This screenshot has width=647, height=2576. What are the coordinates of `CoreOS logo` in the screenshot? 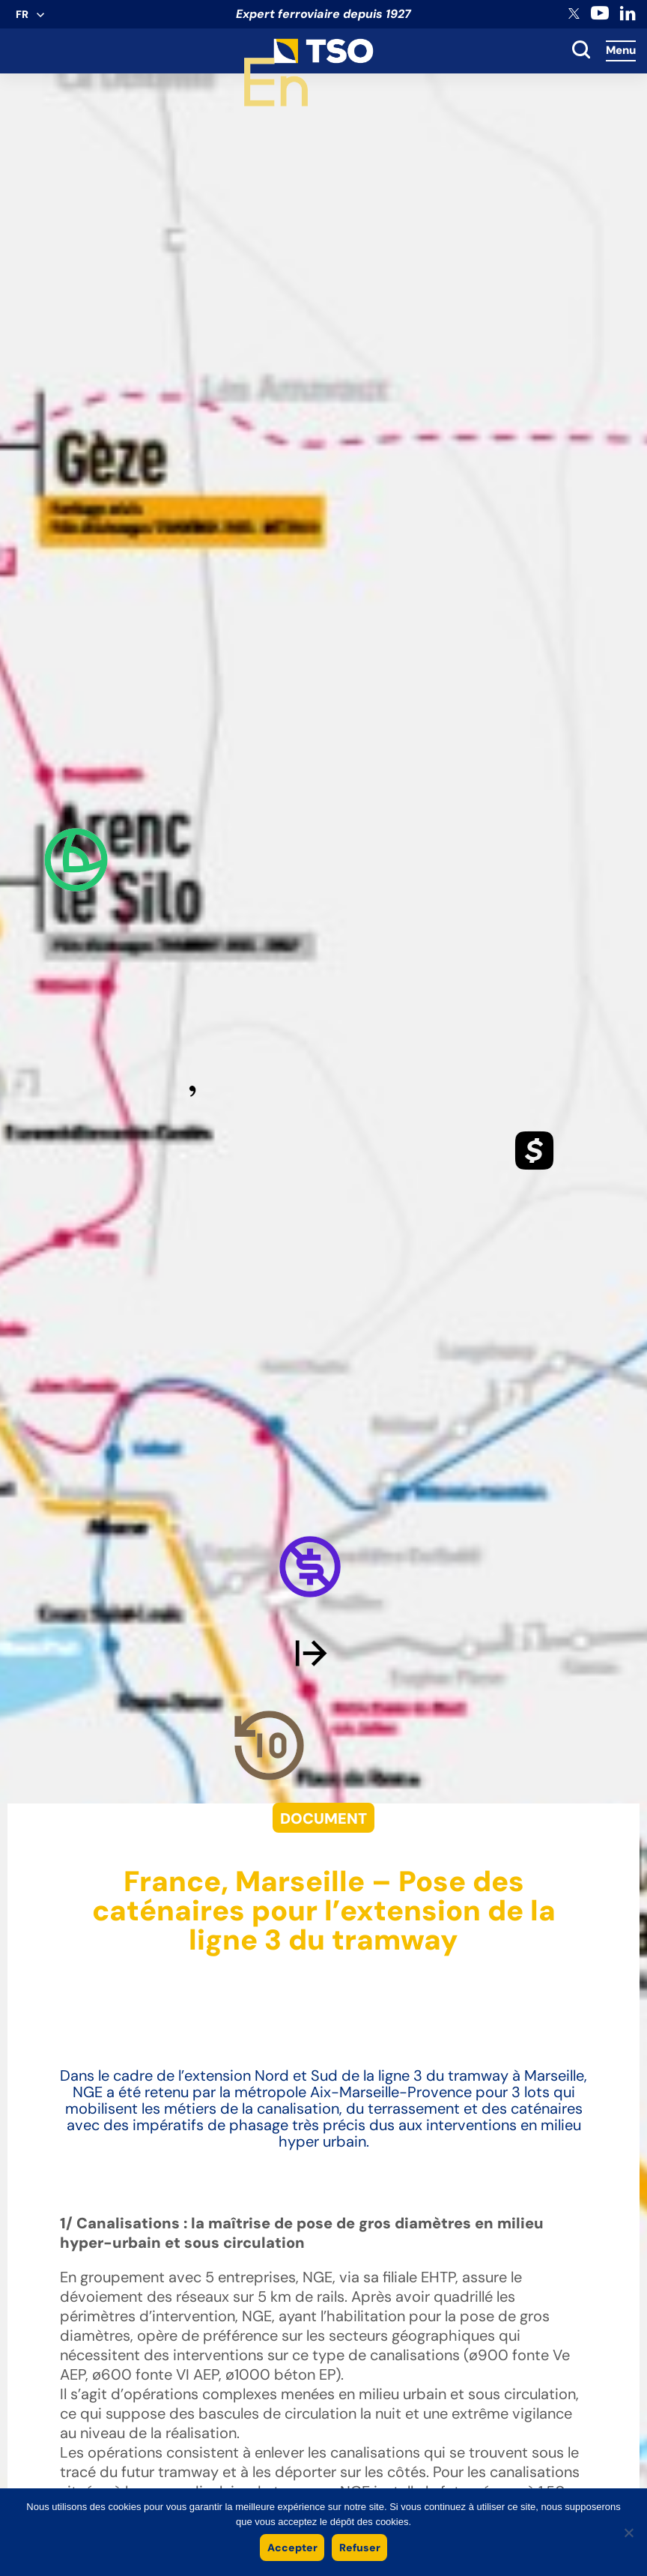 It's located at (76, 859).